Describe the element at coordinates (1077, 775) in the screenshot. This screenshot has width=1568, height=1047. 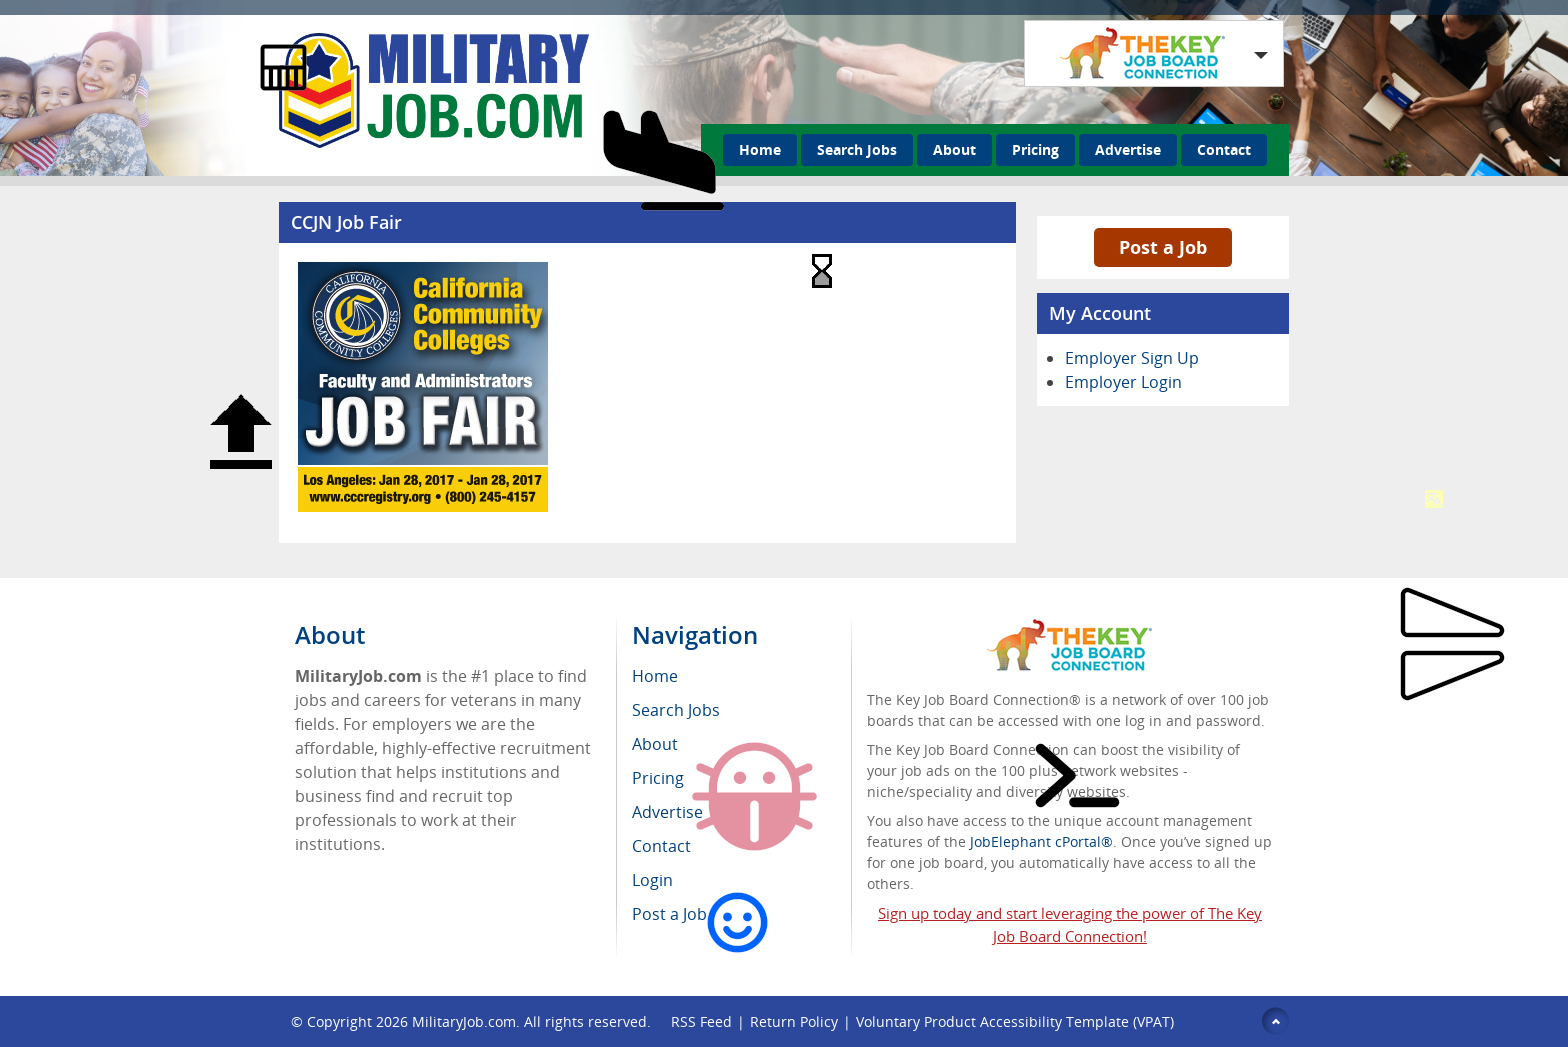
I see `open the command line terminal` at that location.